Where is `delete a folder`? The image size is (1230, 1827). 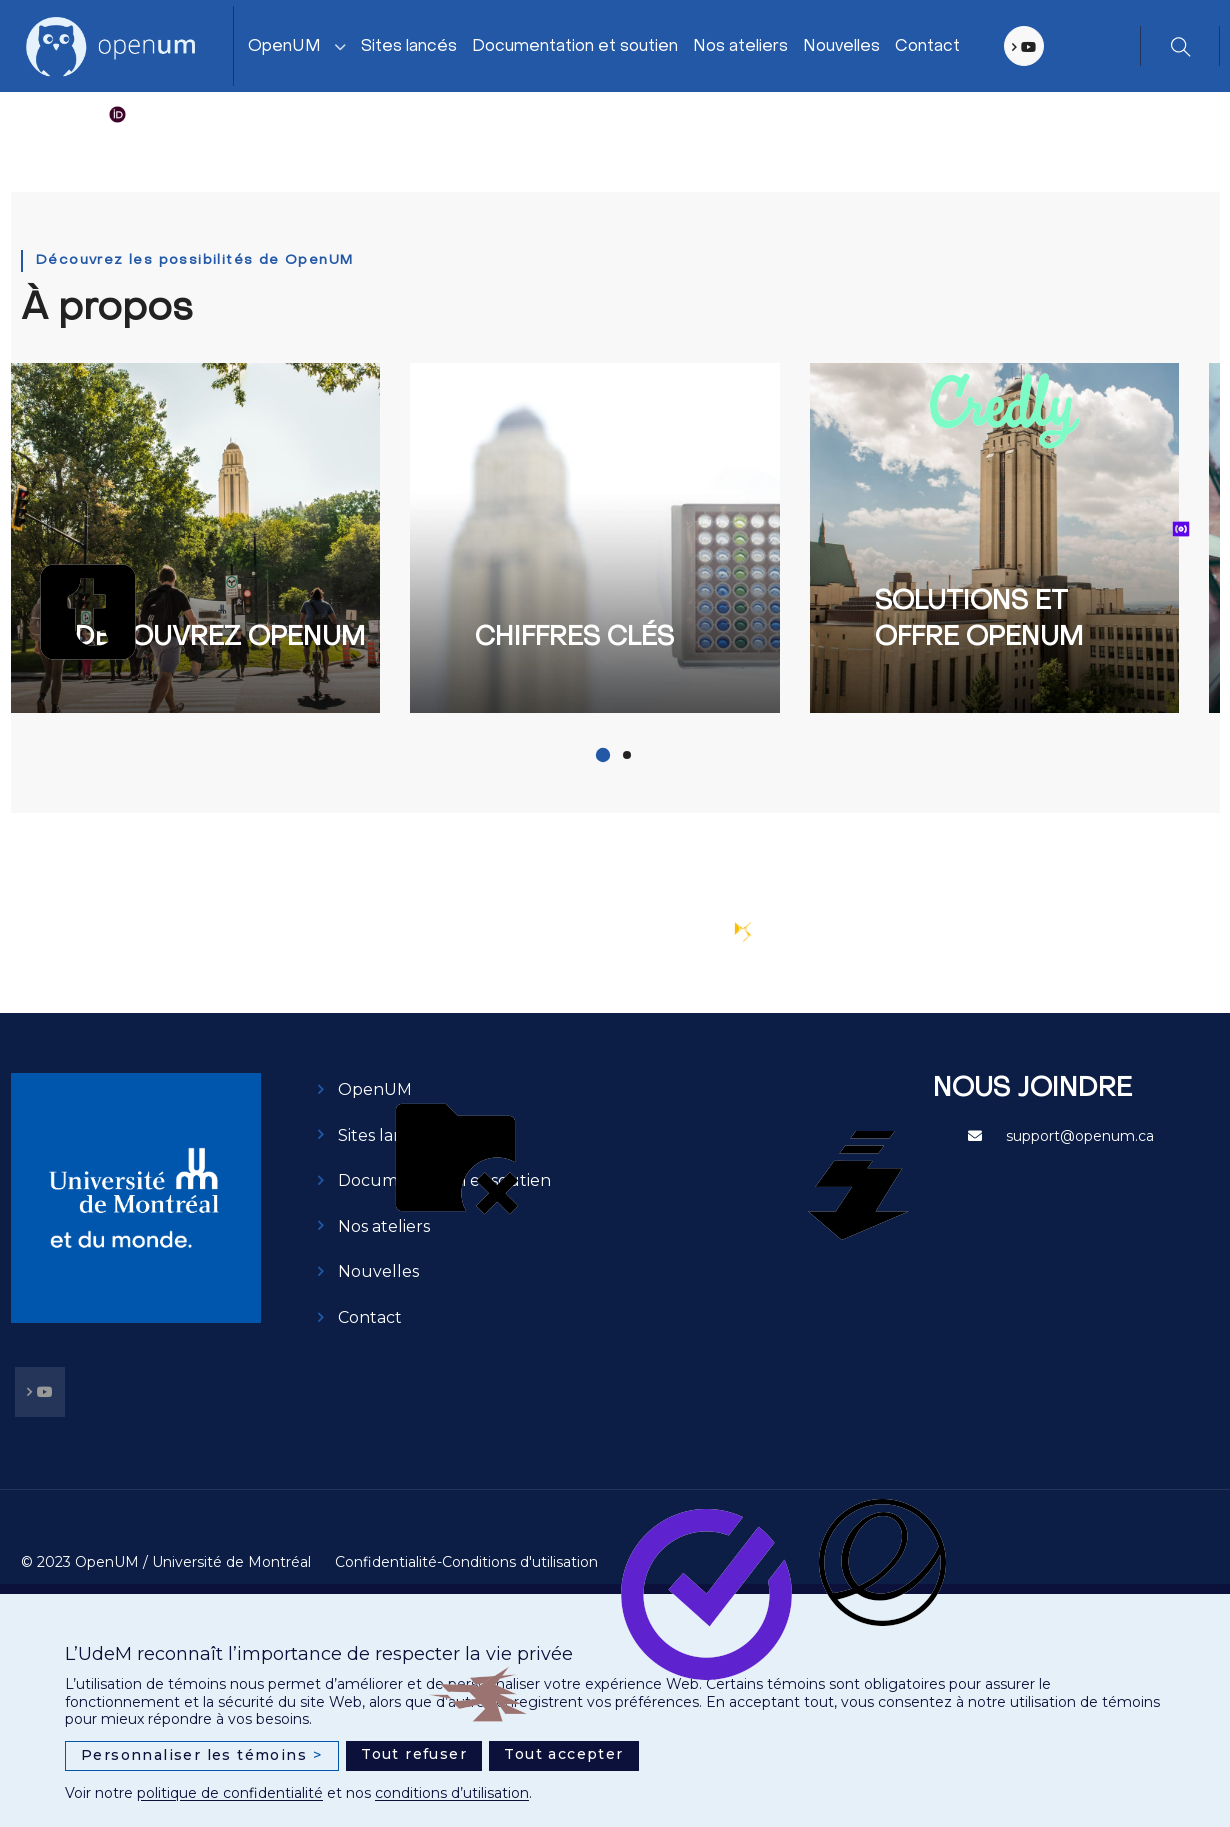
delete a folder is located at coordinates (455, 1157).